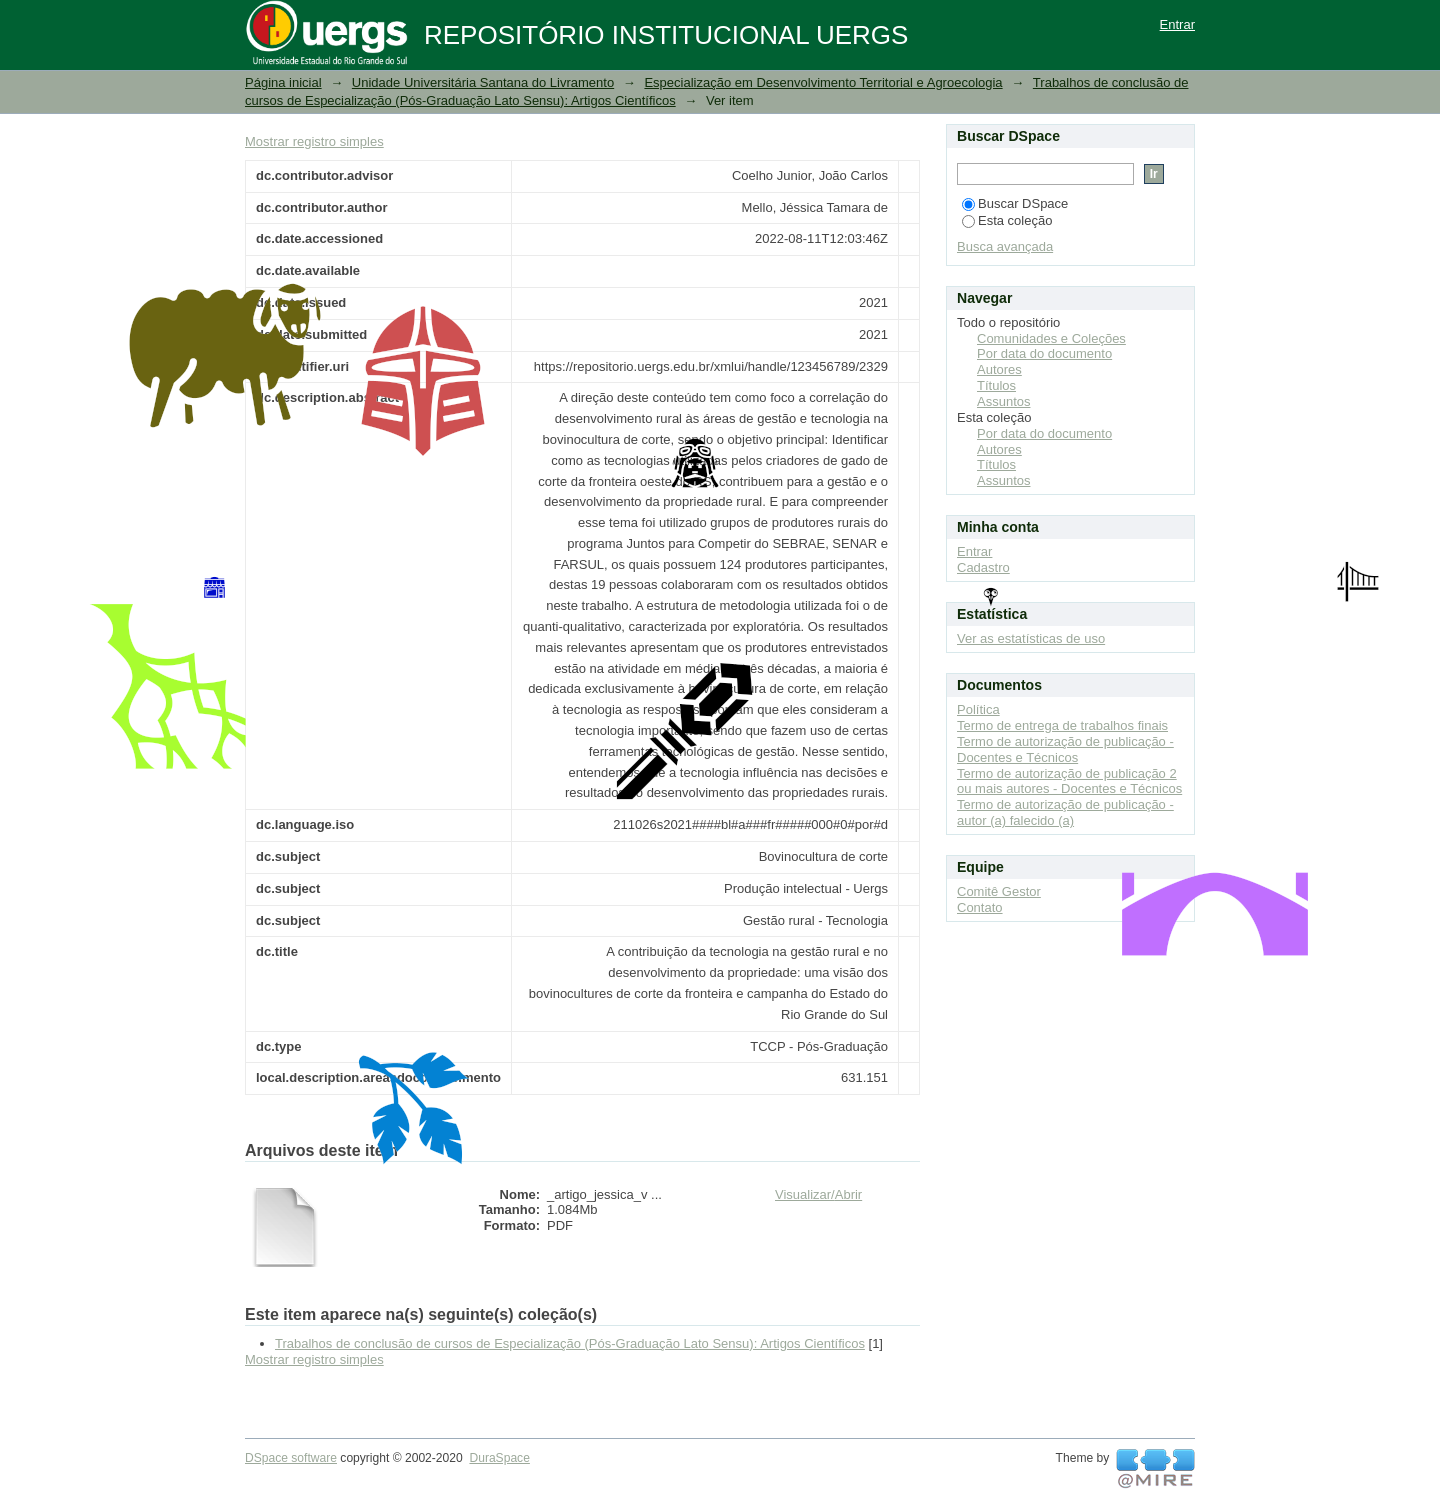  What do you see at coordinates (991, 597) in the screenshot?
I see `select a bird mask avatar or character` at bounding box center [991, 597].